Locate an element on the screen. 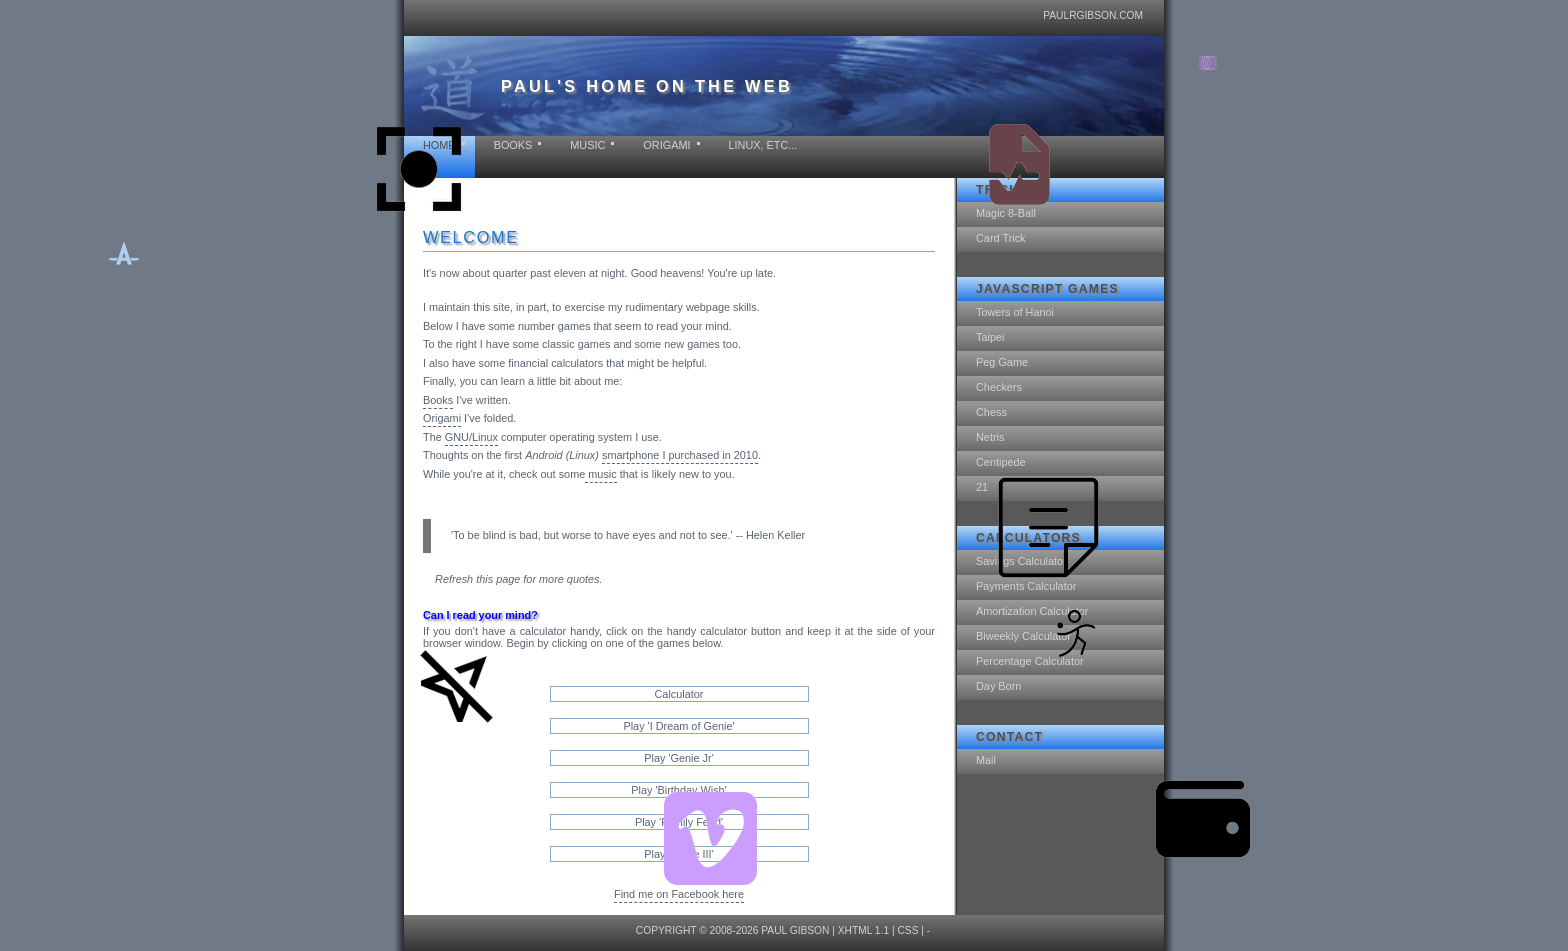 This screenshot has height=951, width=1568. location sharing is disabled is located at coordinates (454, 689).